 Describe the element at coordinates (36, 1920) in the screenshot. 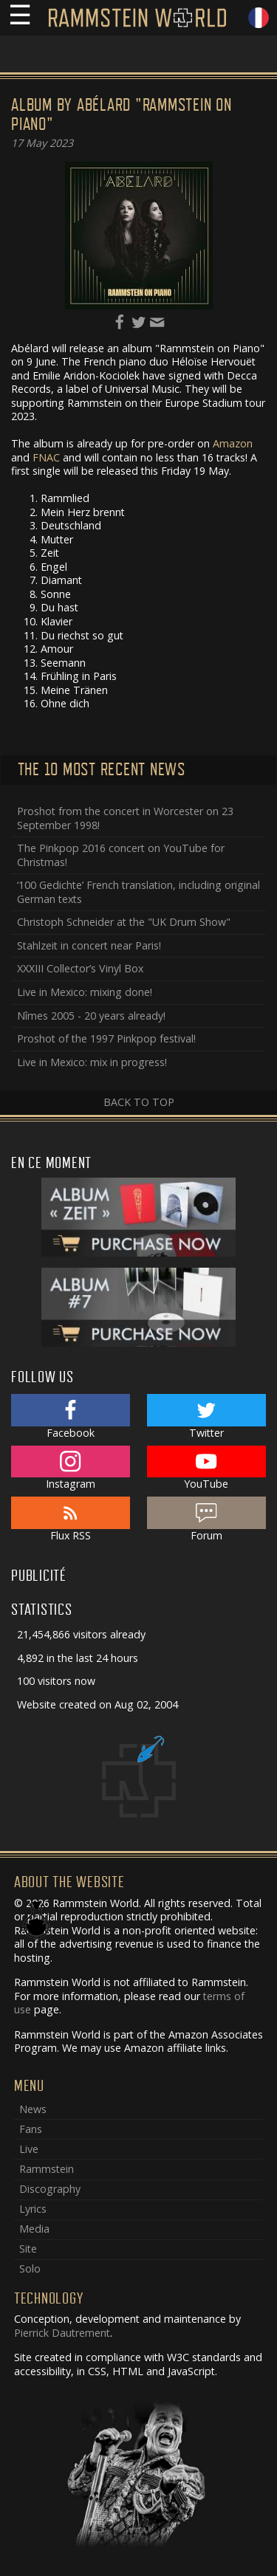

I see `access the alchemy or crafting menu` at that location.